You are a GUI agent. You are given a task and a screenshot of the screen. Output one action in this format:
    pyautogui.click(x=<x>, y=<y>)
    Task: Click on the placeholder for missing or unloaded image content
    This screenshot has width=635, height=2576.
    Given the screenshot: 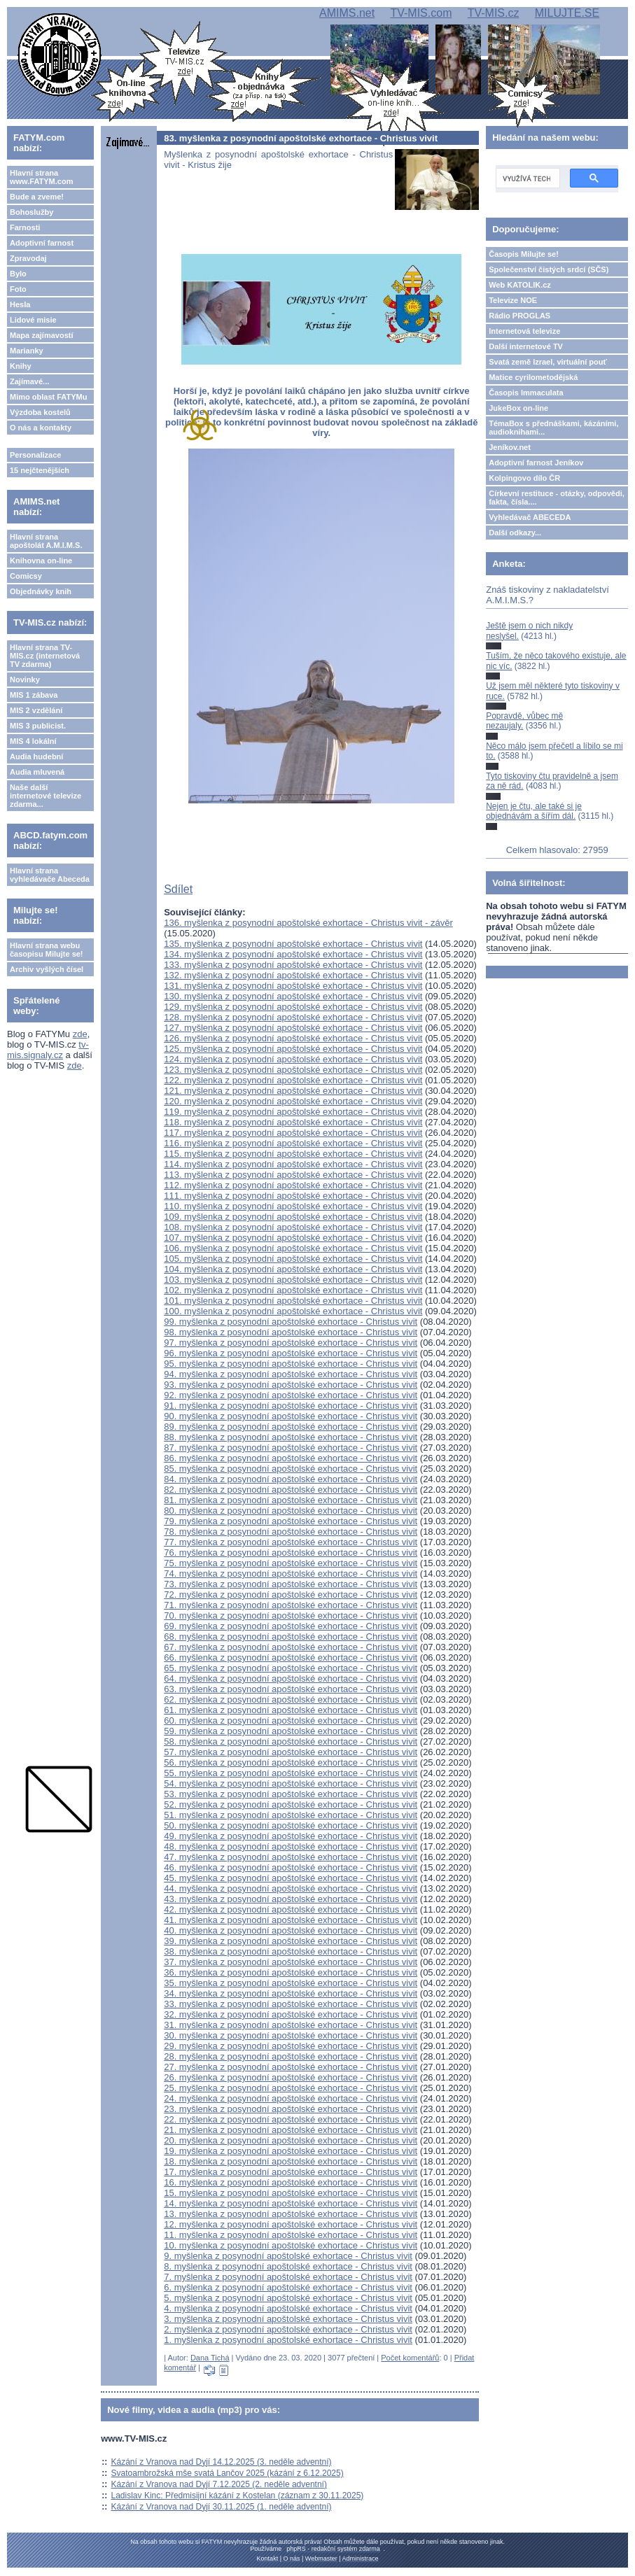 What is the action you would take?
    pyautogui.click(x=59, y=1799)
    